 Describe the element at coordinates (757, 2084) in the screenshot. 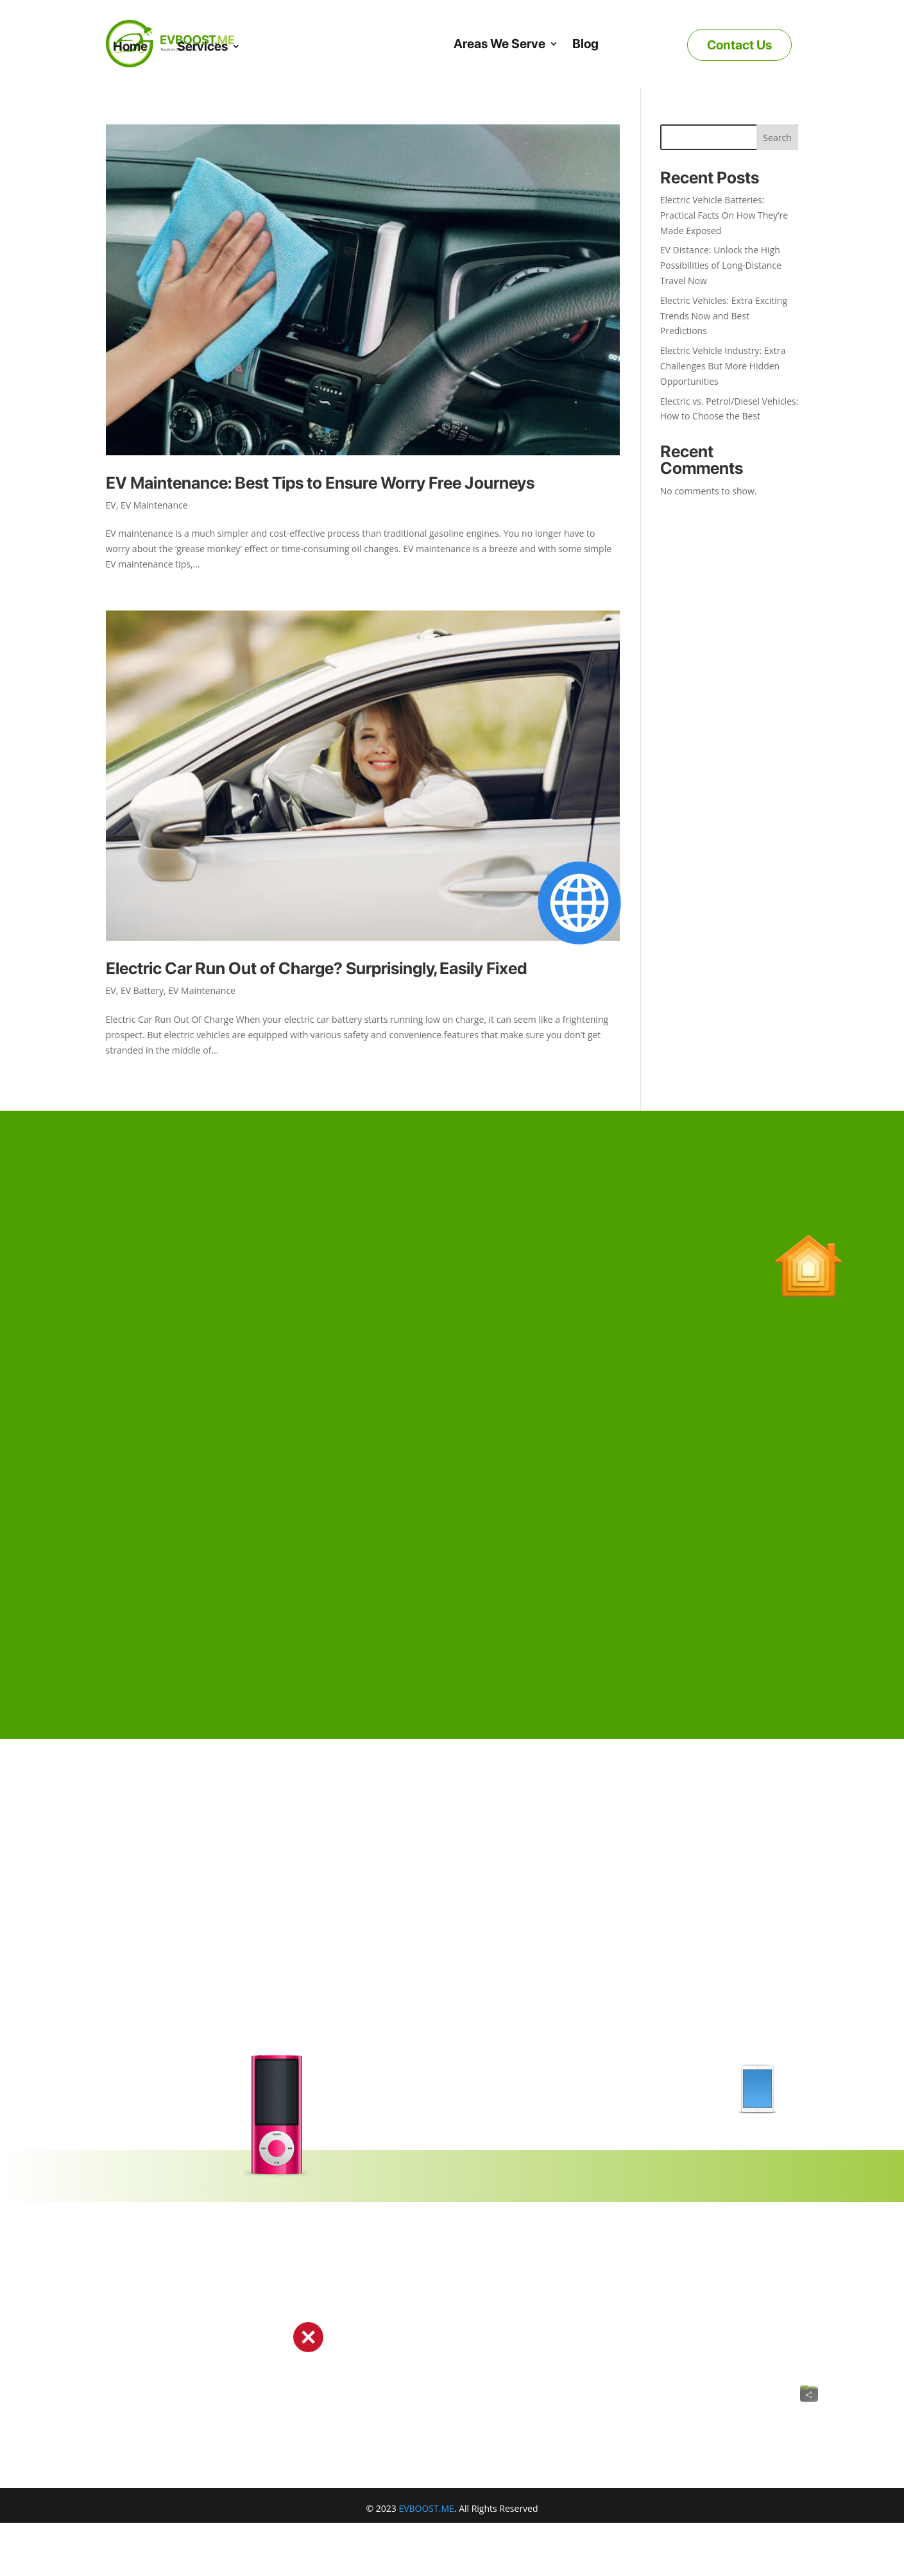

I see `view connected iPad Mini device` at that location.